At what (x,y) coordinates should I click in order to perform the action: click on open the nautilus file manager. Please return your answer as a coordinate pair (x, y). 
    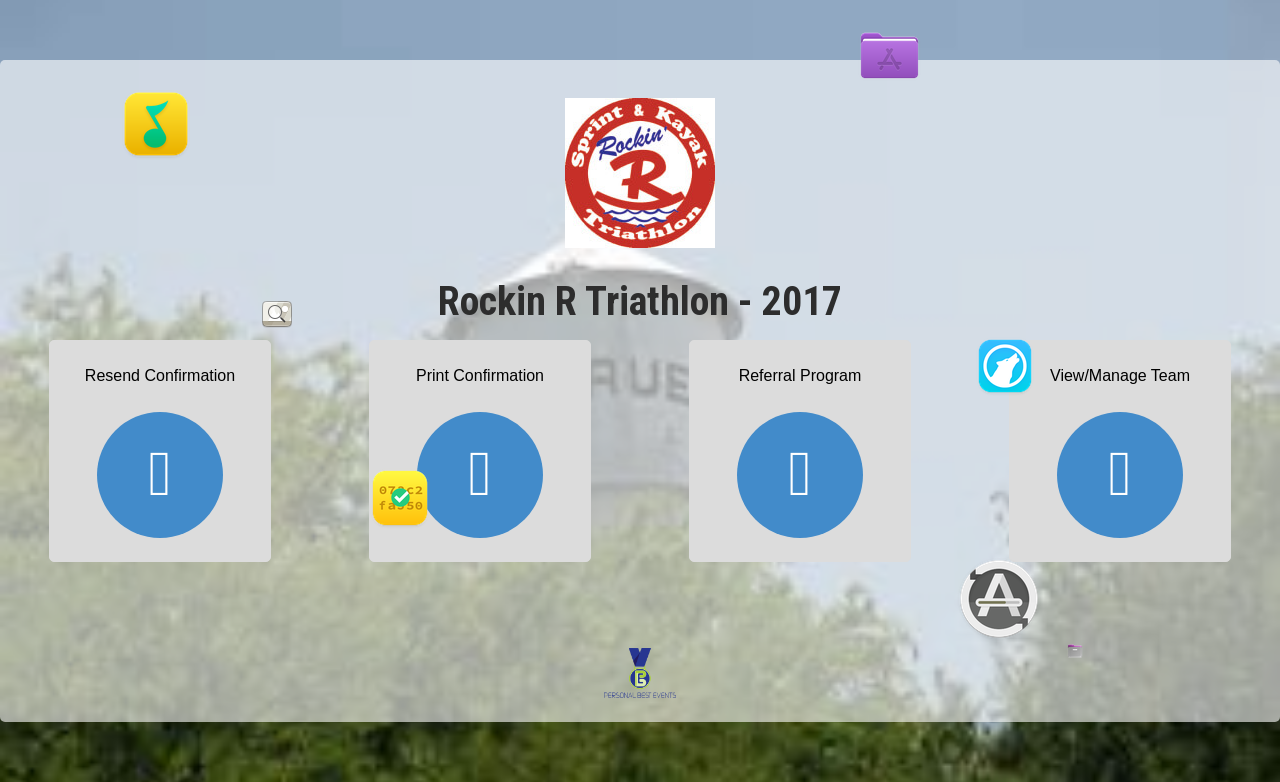
    Looking at the image, I should click on (1075, 651).